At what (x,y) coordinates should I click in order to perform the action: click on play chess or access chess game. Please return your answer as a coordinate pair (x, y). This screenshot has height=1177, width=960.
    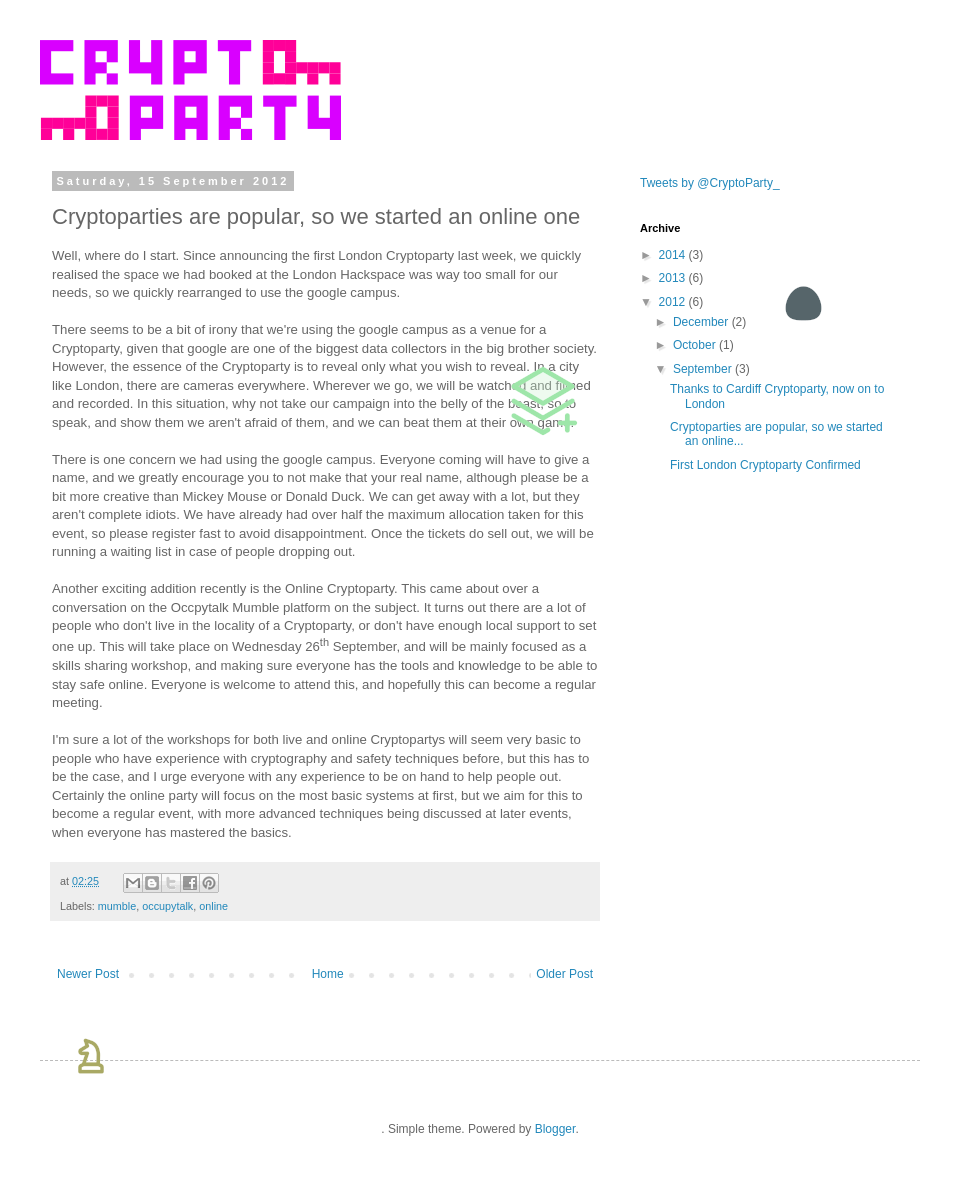
    Looking at the image, I should click on (91, 1057).